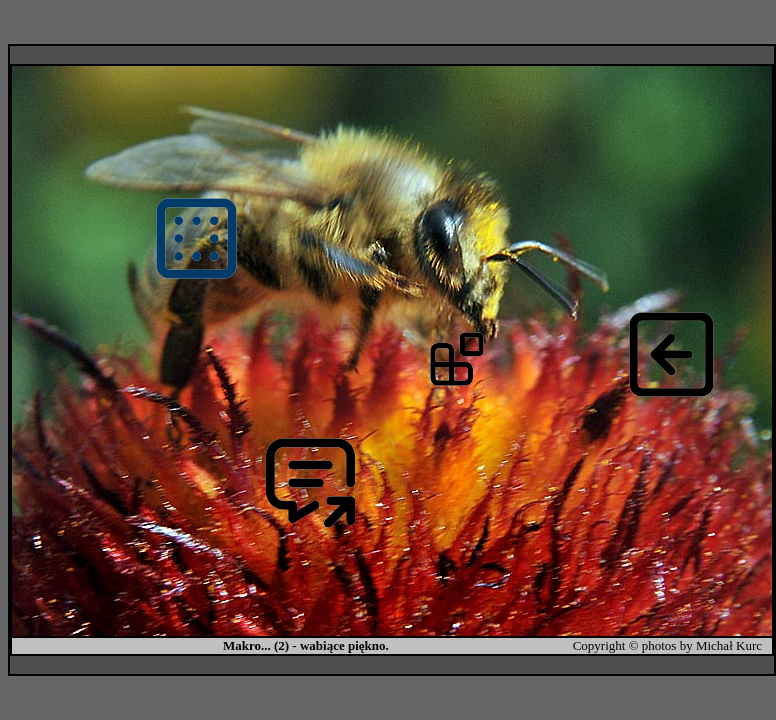 Image resolution: width=776 pixels, height=720 pixels. Describe the element at coordinates (457, 359) in the screenshot. I see `access modular components or building blocks` at that location.